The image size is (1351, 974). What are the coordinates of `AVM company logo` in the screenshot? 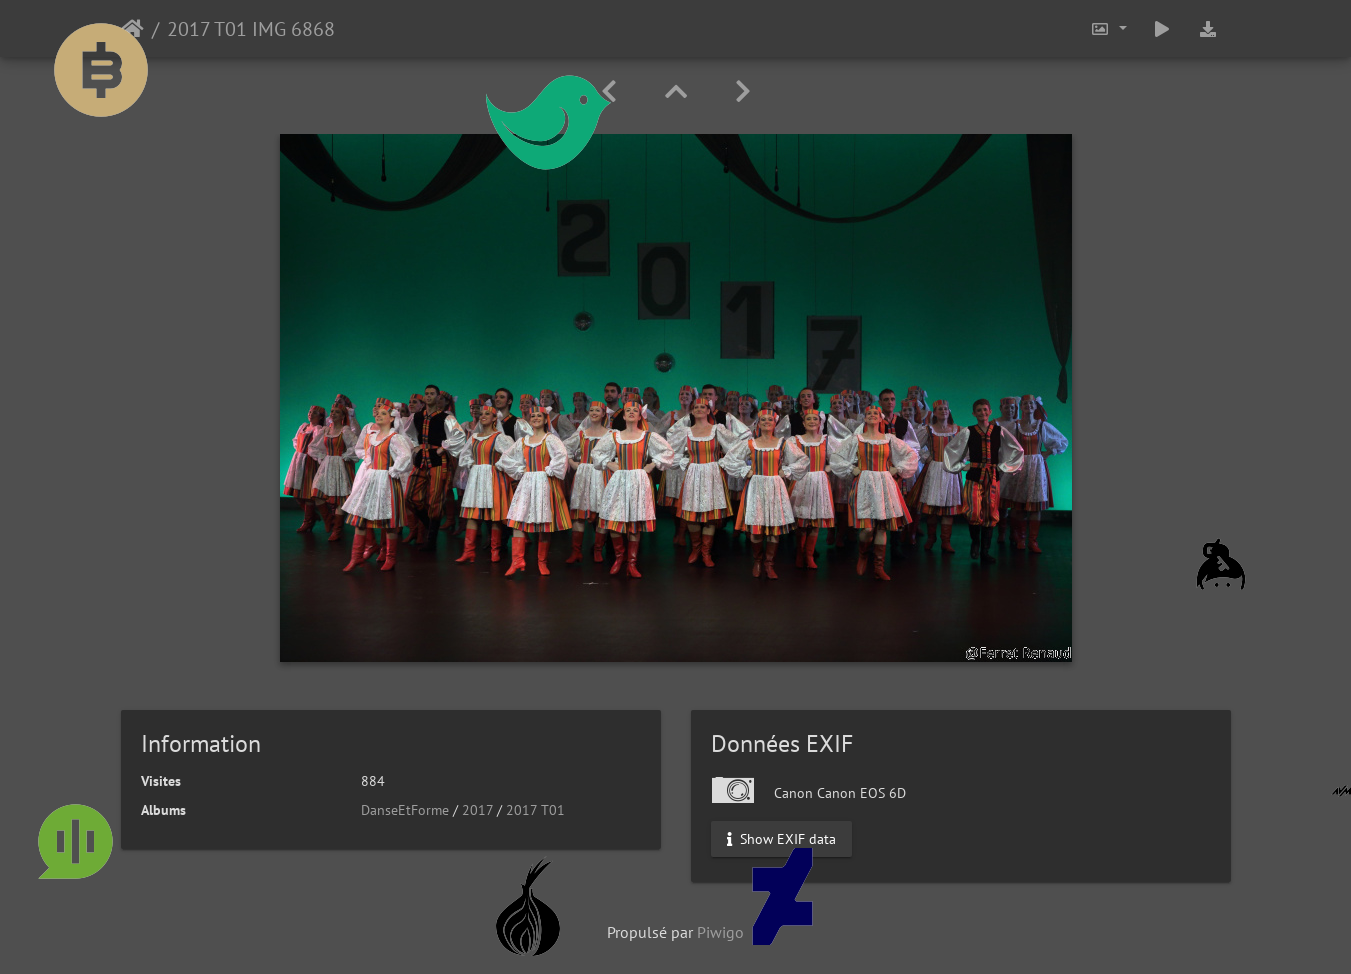 It's located at (1341, 791).